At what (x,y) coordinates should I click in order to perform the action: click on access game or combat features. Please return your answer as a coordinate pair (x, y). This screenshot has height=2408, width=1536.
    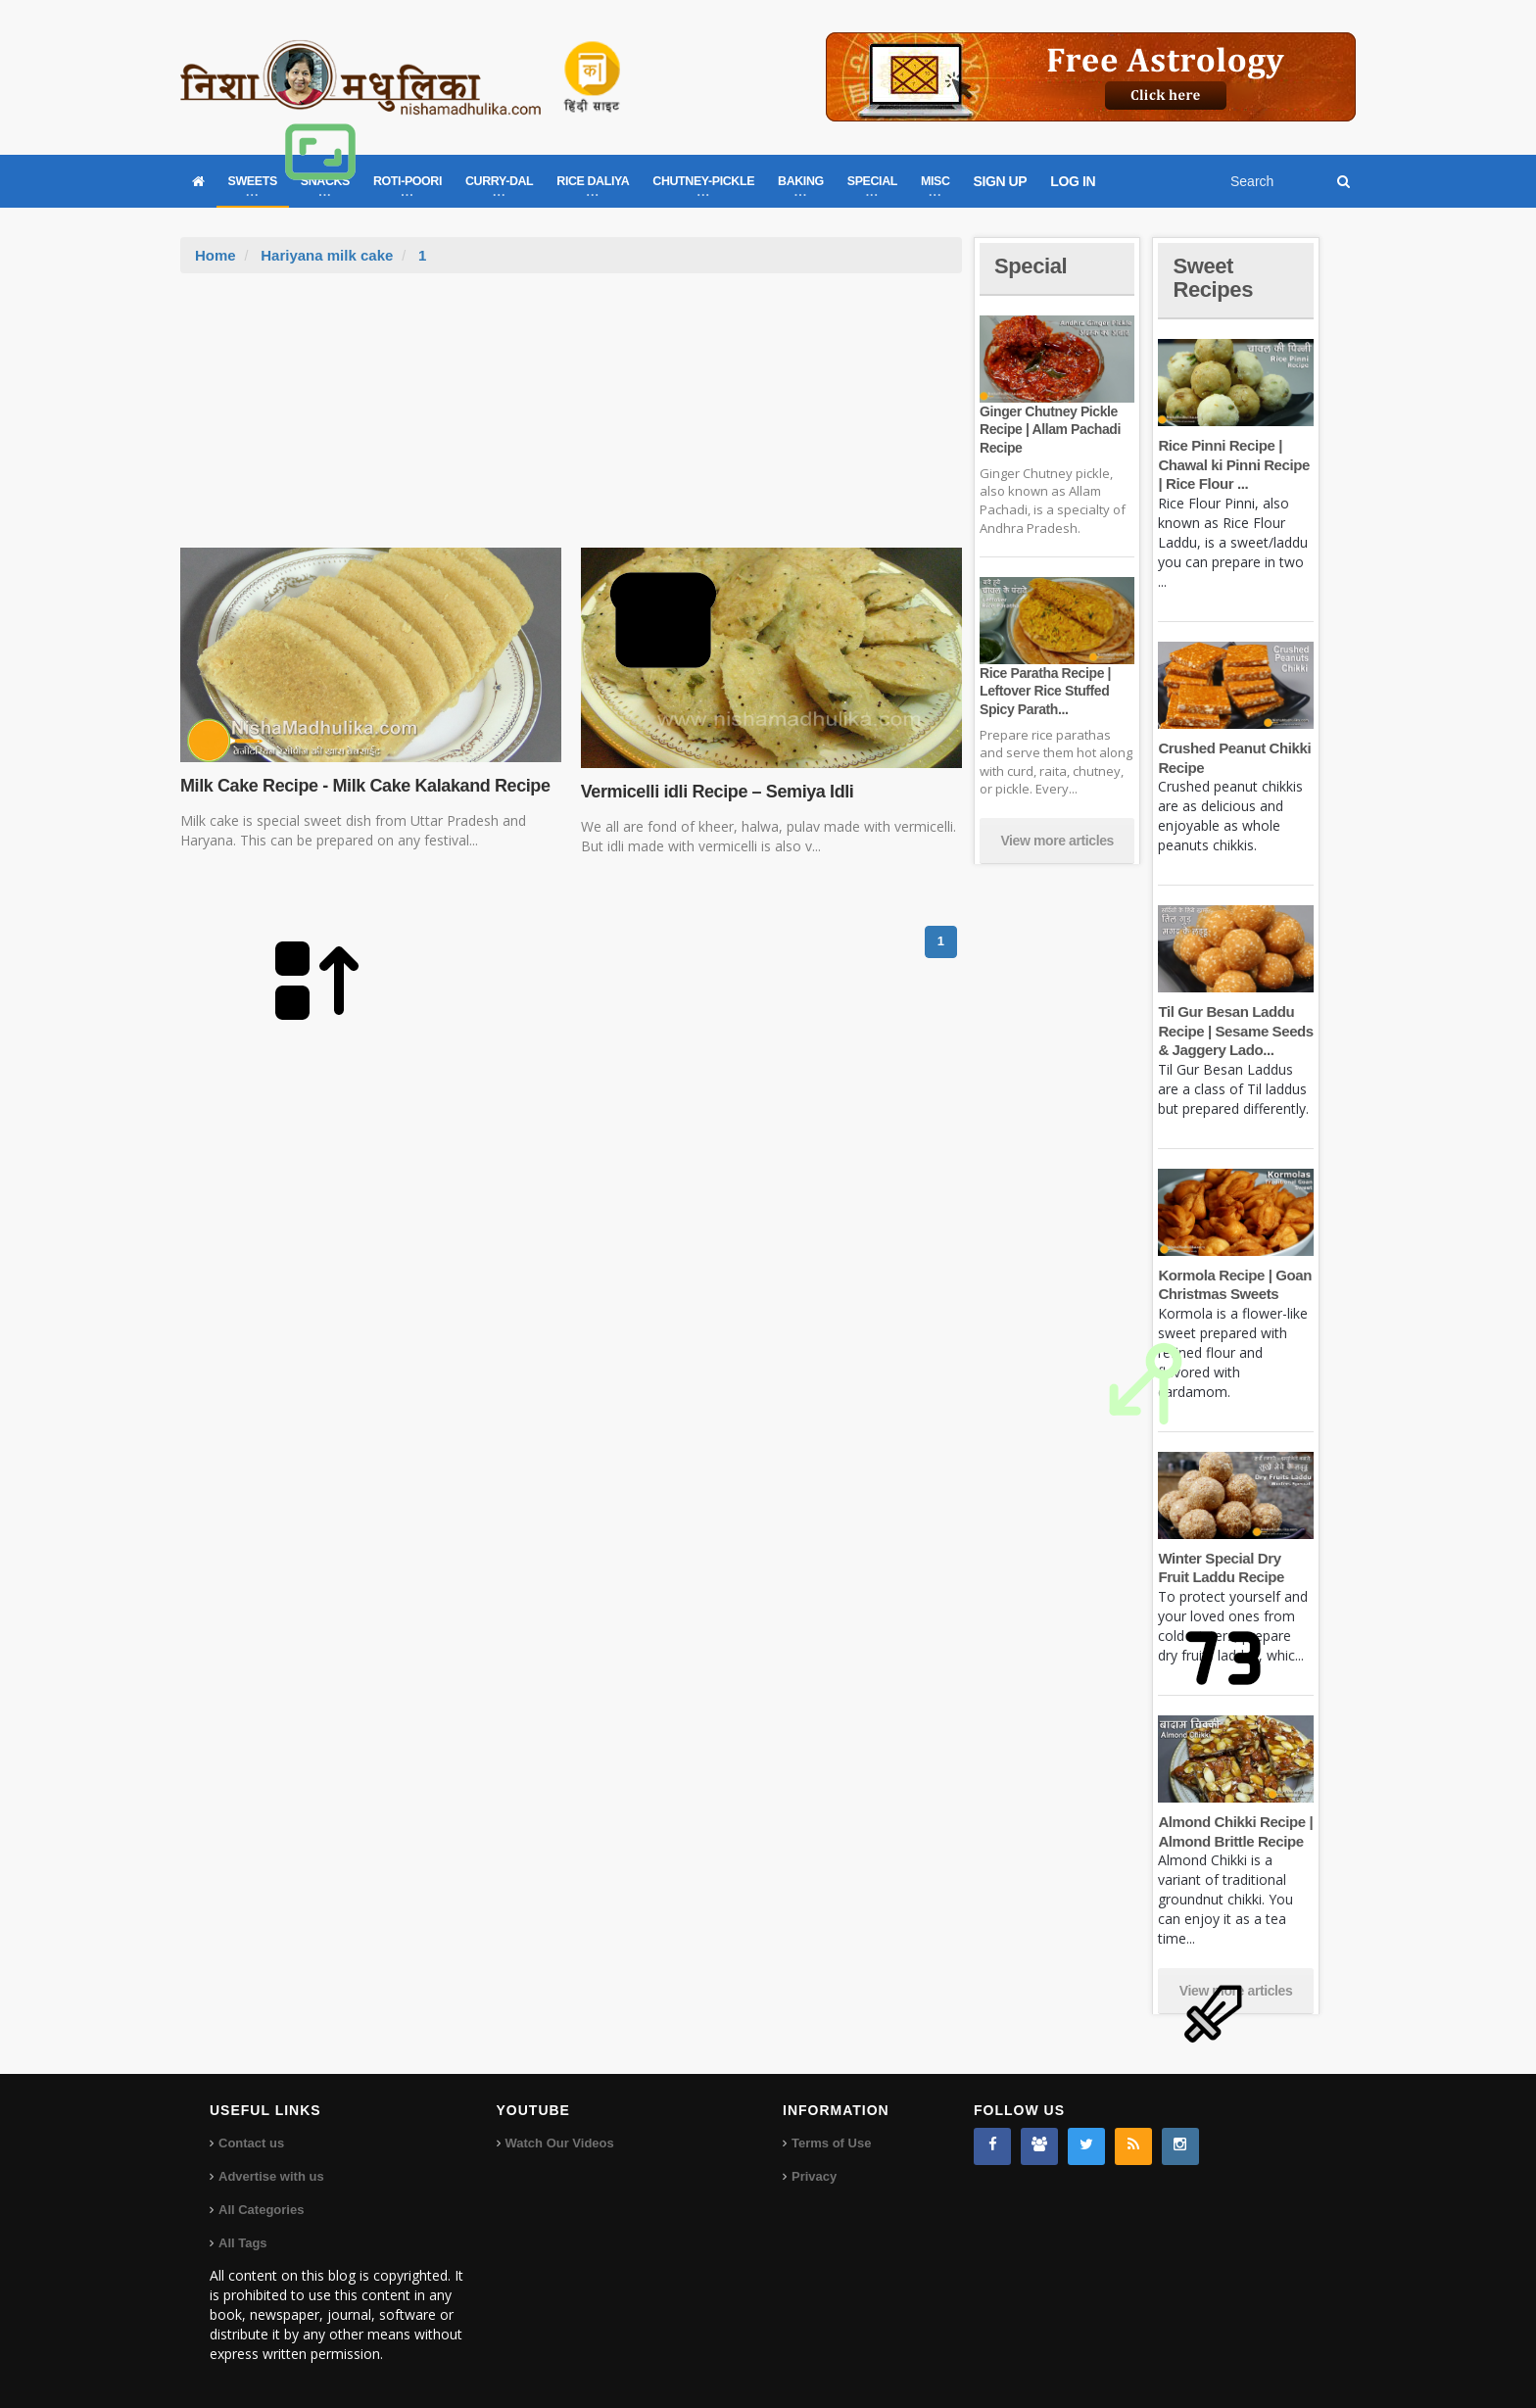
    Looking at the image, I should click on (1214, 2012).